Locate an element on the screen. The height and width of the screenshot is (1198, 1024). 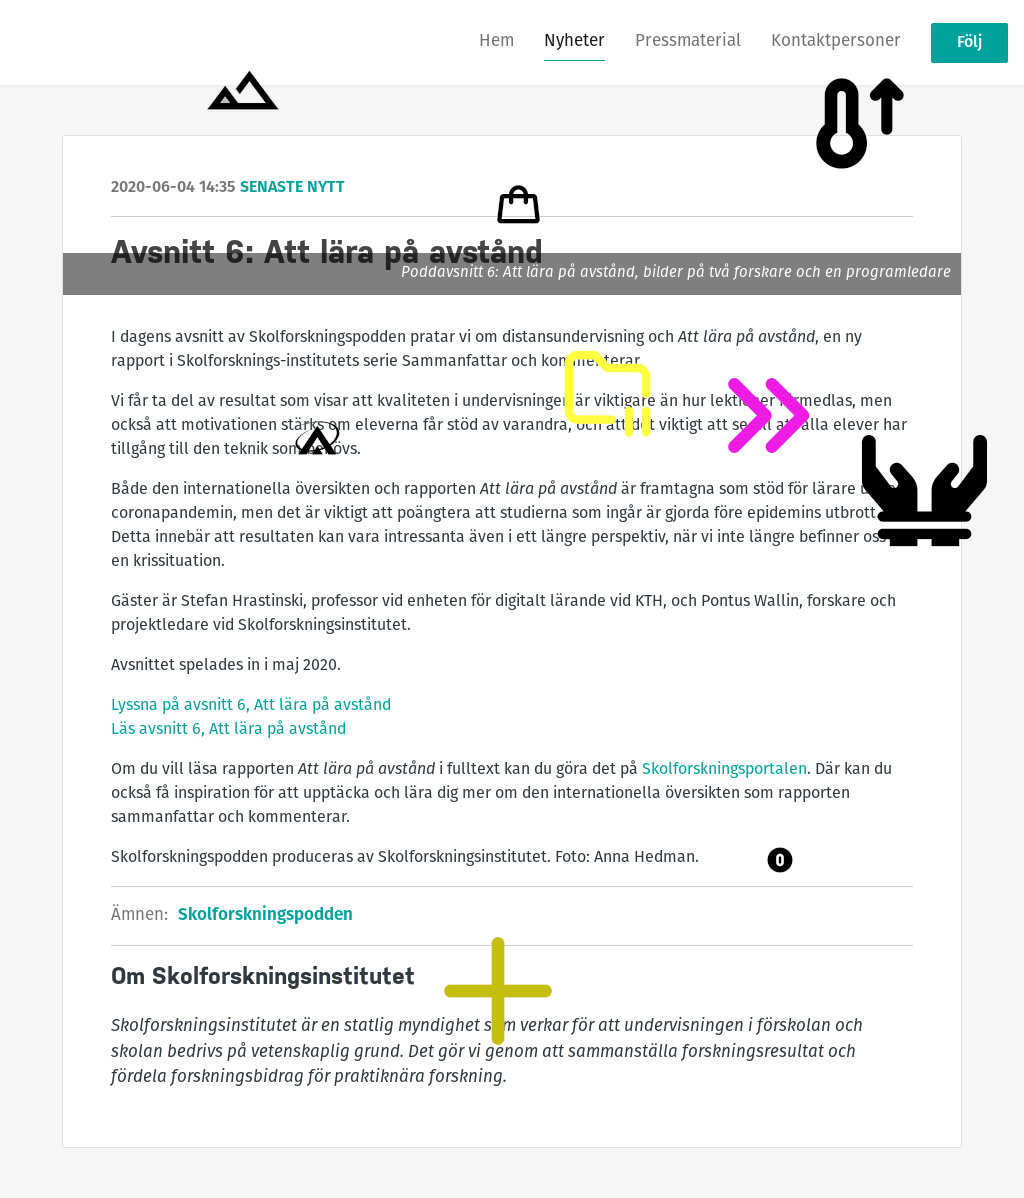
indicates restricted or bound user permissions is located at coordinates (924, 490).